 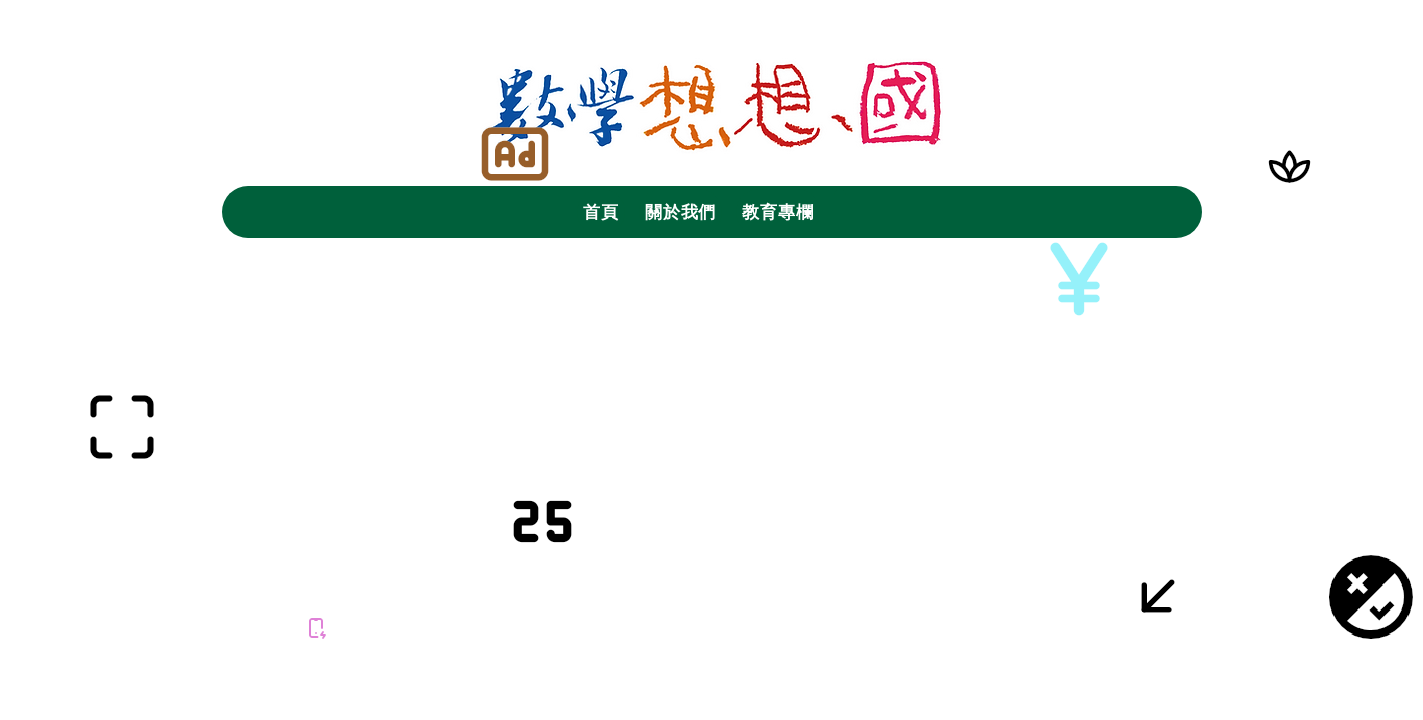 What do you see at coordinates (1289, 167) in the screenshot?
I see `access plant care or gardening features` at bounding box center [1289, 167].